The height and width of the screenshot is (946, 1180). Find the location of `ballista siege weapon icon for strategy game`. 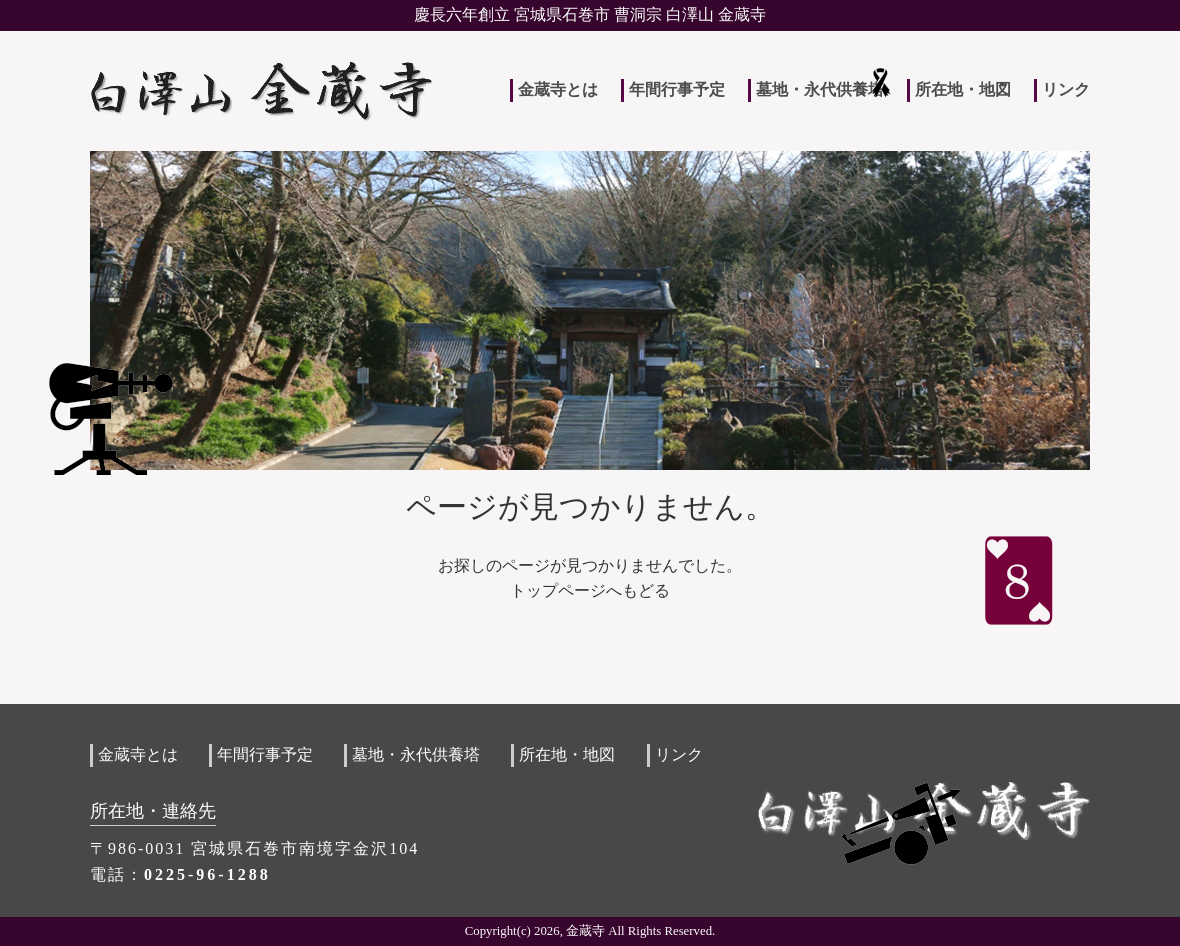

ballista siege weapon icon for strategy game is located at coordinates (901, 823).